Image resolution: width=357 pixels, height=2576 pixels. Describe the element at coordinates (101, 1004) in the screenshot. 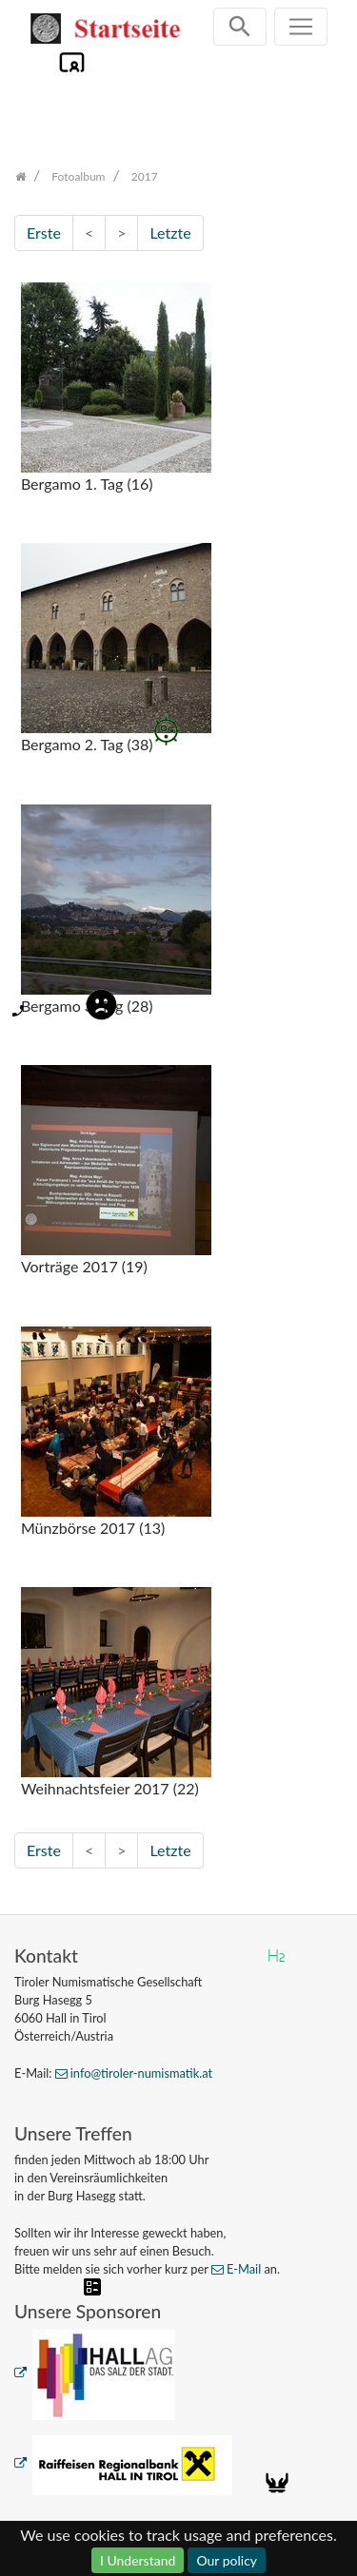

I see `indicates negative feedback or dissatisfaction` at that location.